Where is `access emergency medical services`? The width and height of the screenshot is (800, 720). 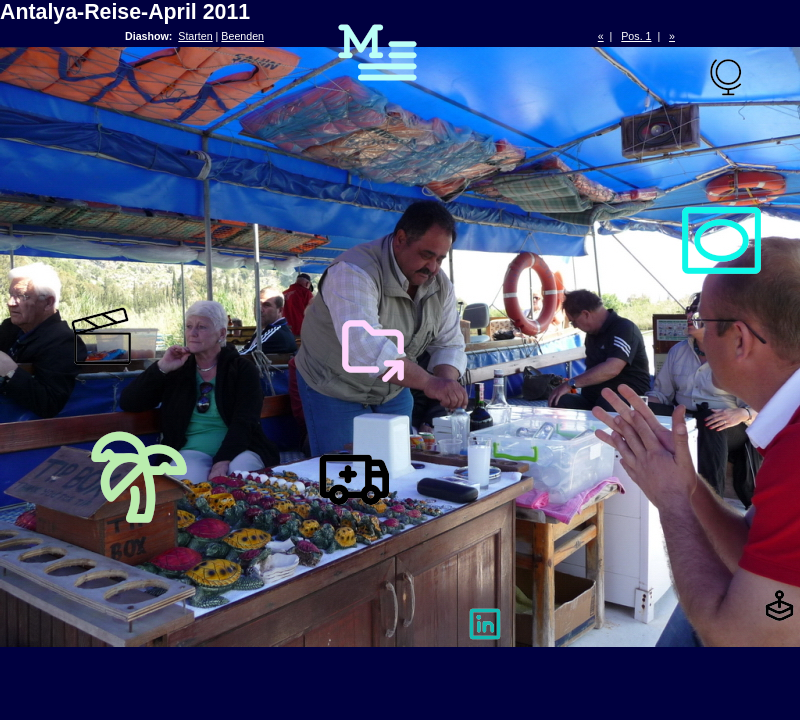
access emergency medical services is located at coordinates (352, 476).